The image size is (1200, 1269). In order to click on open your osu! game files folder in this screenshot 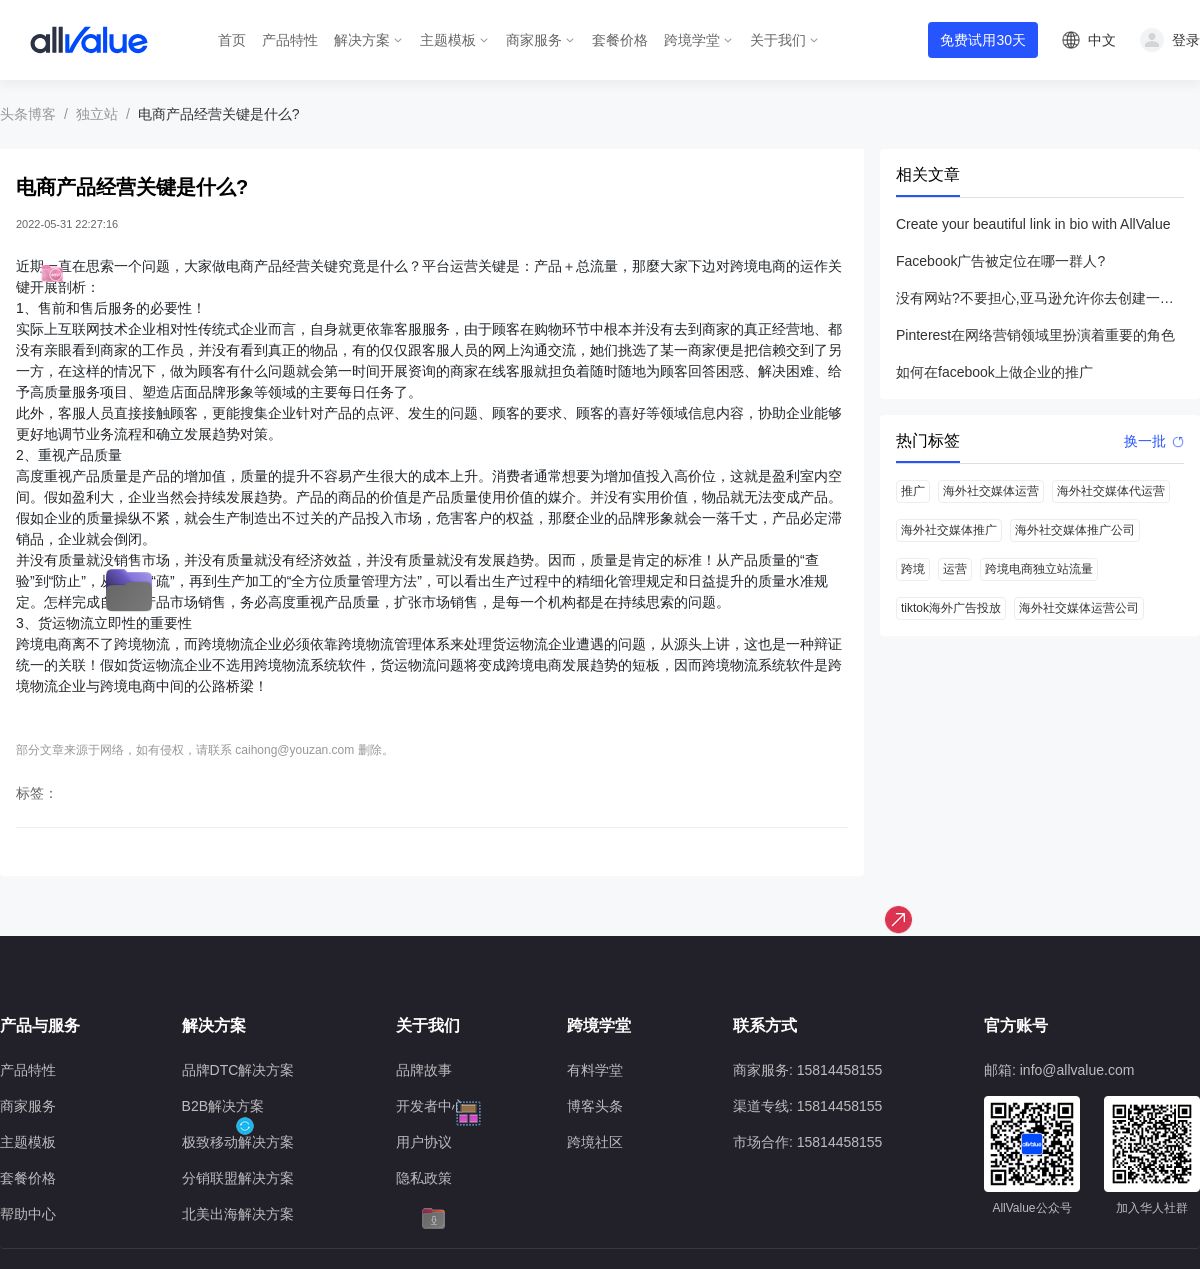, I will do `click(52, 274)`.